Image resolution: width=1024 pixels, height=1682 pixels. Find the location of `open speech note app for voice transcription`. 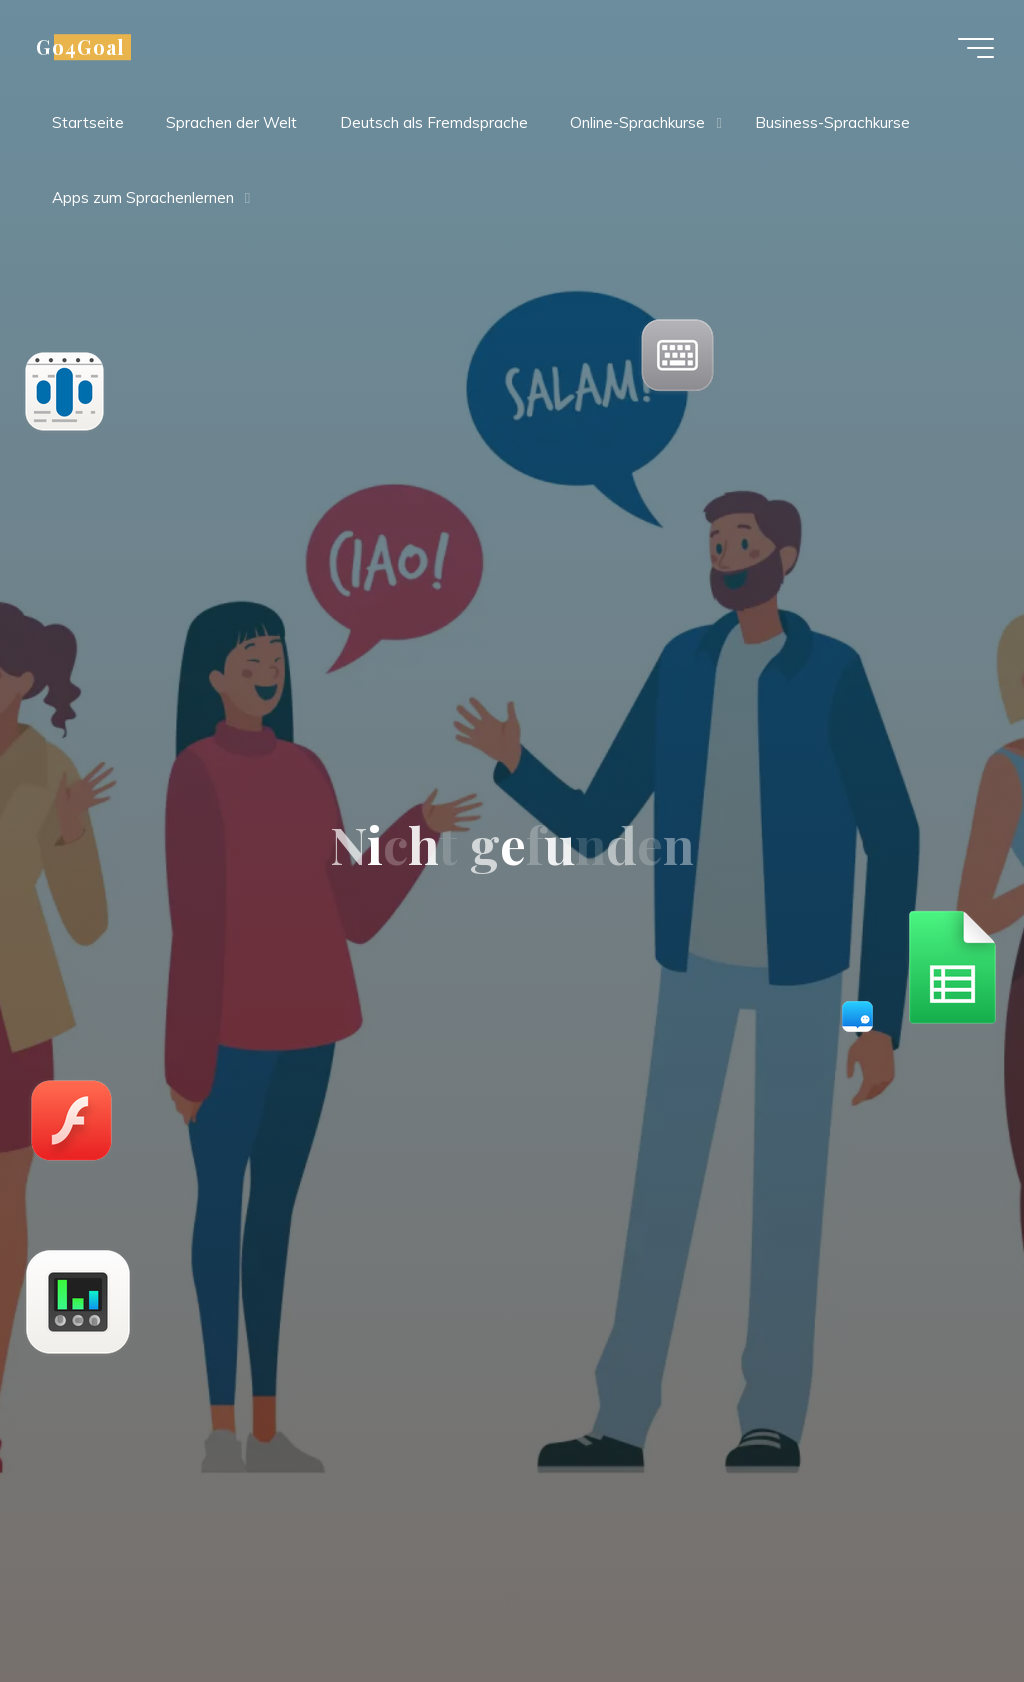

open speech note app for voice transcription is located at coordinates (64, 391).